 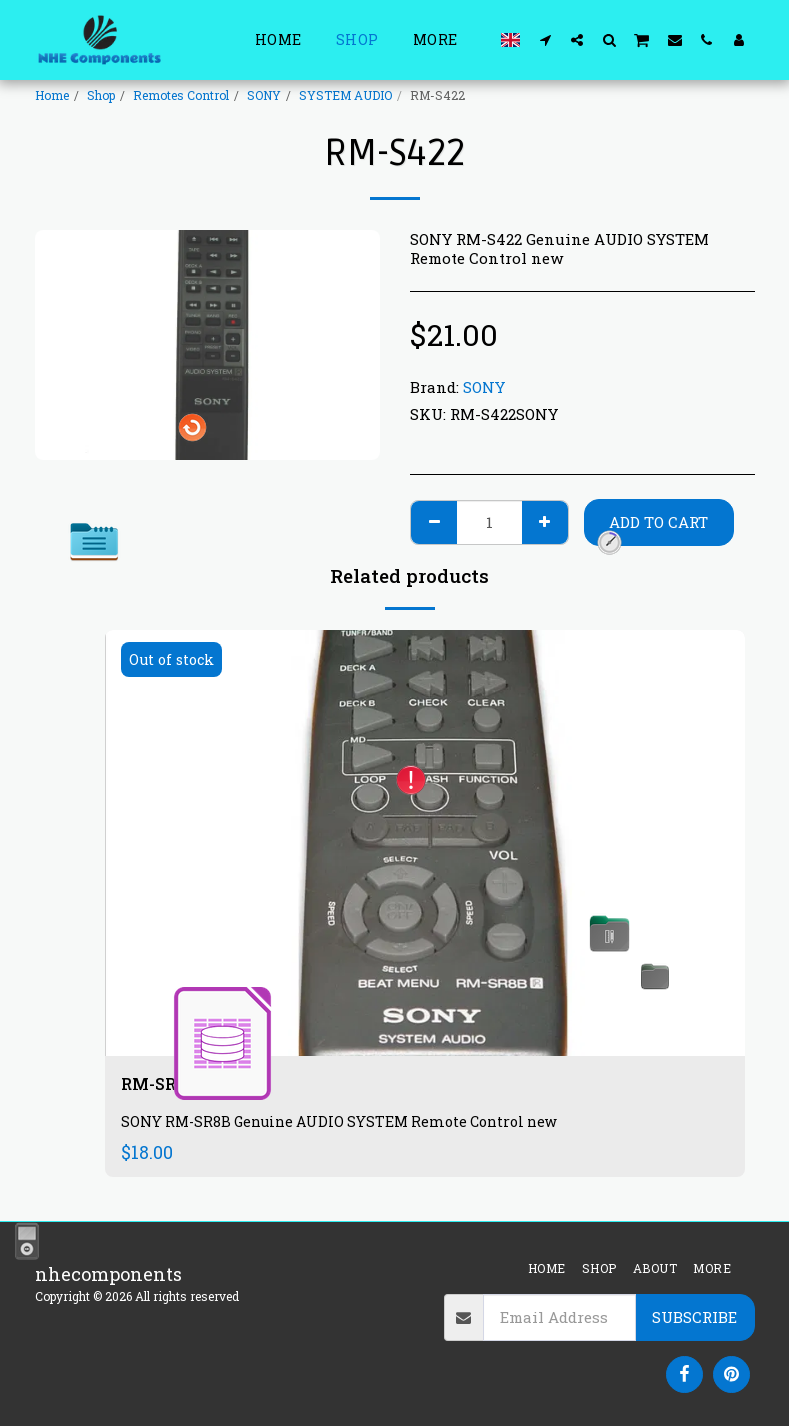 What do you see at coordinates (411, 780) in the screenshot?
I see `indicates an important alert or warning` at bounding box center [411, 780].